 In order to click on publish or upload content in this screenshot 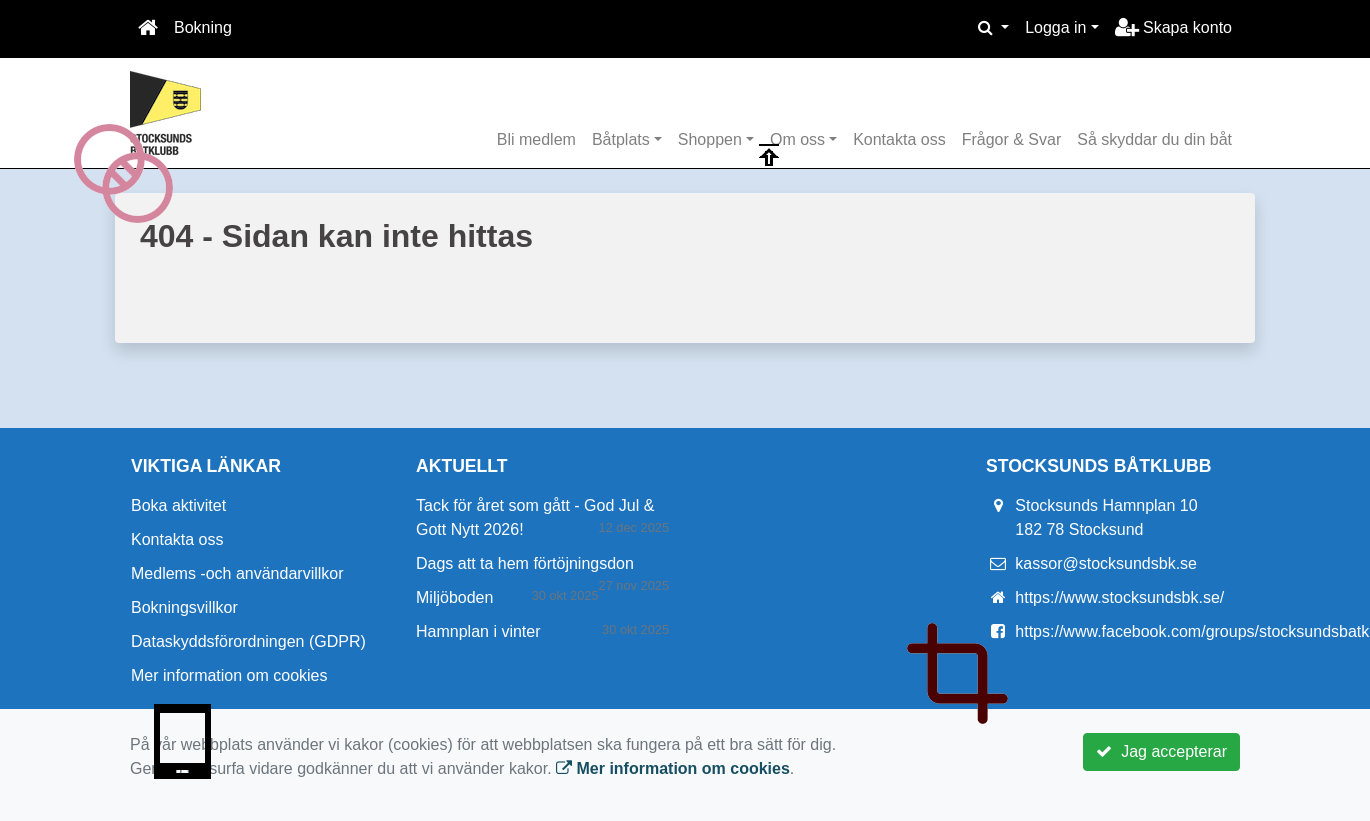, I will do `click(769, 155)`.